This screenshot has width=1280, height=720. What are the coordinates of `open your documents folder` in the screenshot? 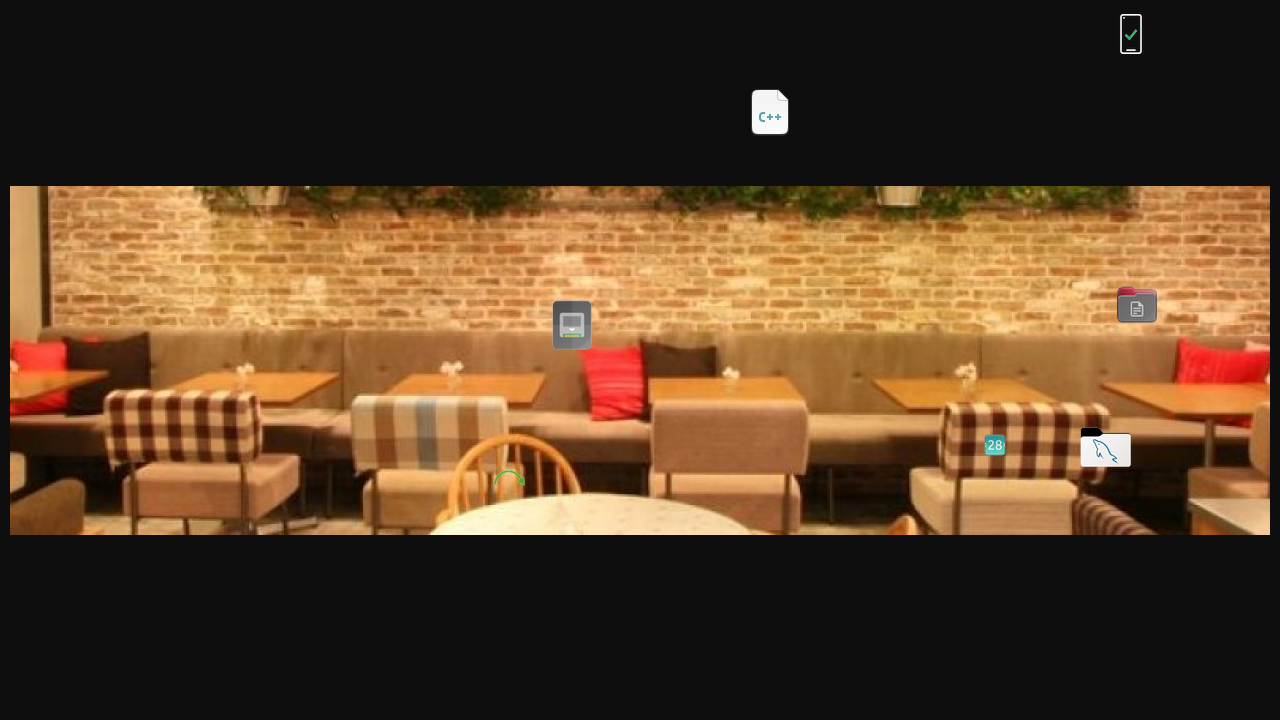 It's located at (1137, 304).